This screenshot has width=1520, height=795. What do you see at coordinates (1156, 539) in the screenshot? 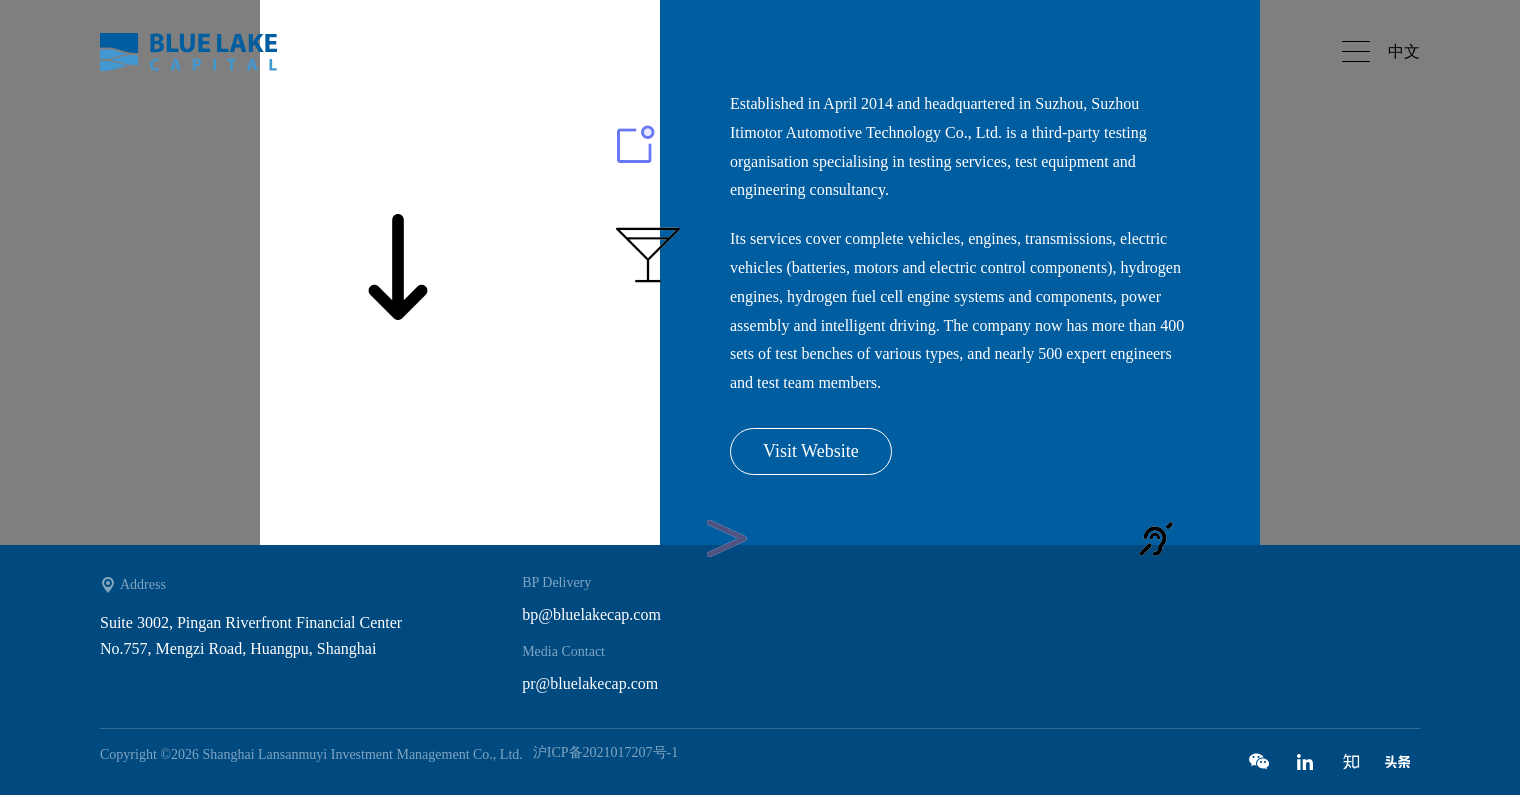
I see `indicates hearing impairment or deaf accessibility` at bounding box center [1156, 539].